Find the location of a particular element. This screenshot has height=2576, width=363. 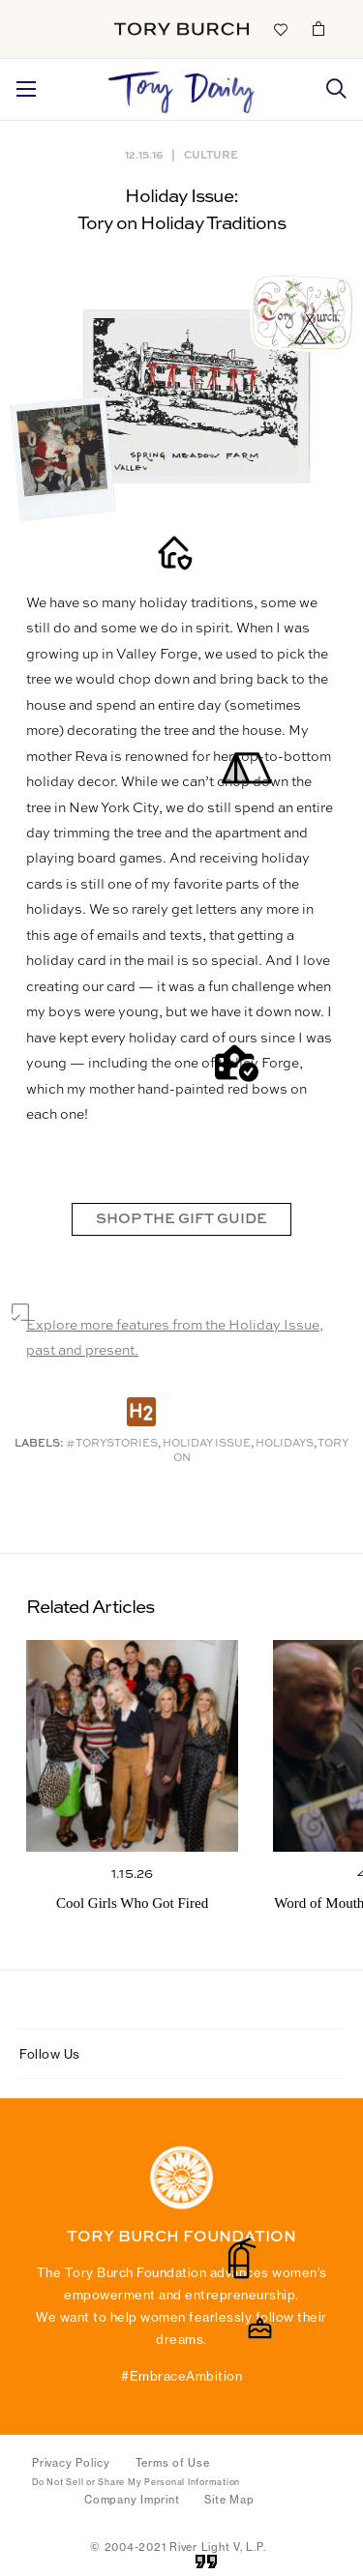

access camping or outdoor accommodation options is located at coordinates (310, 331).